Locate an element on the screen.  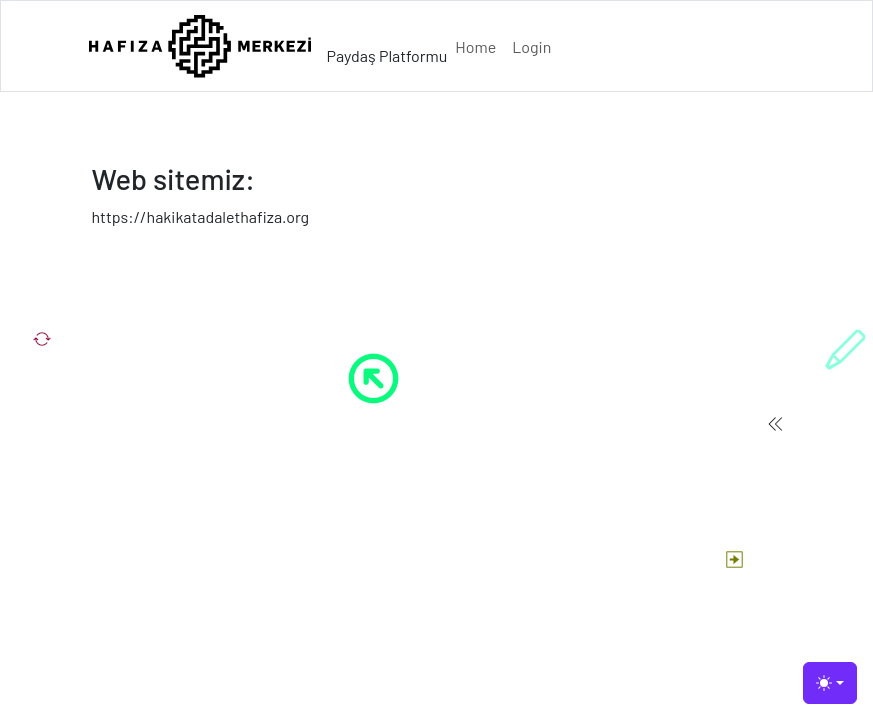
sync or refresh data is located at coordinates (42, 339).